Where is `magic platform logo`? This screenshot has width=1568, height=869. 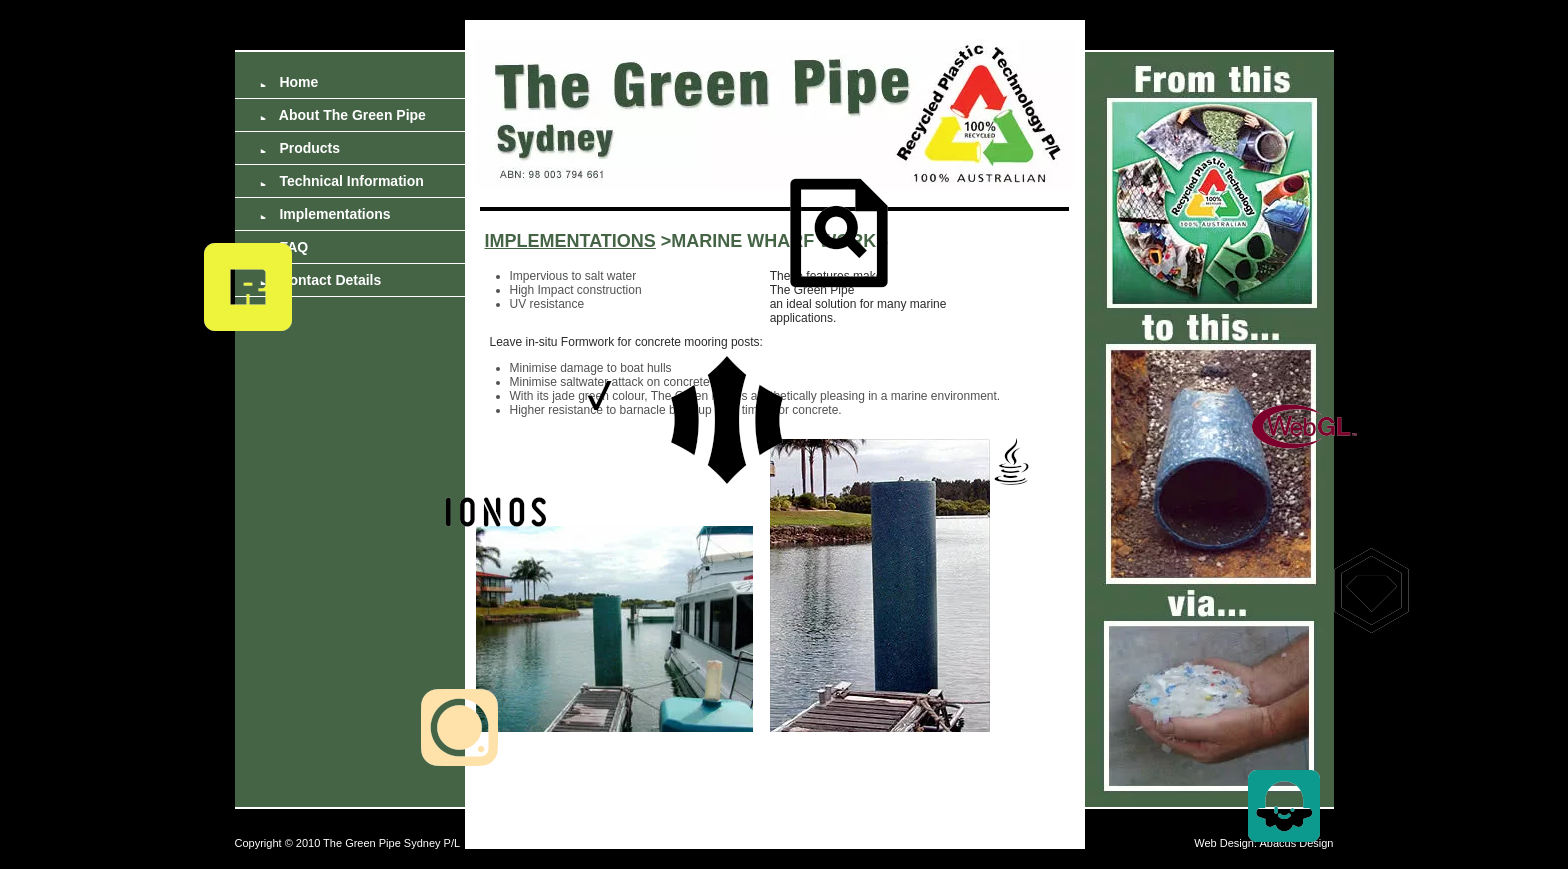
magic platform logo is located at coordinates (727, 420).